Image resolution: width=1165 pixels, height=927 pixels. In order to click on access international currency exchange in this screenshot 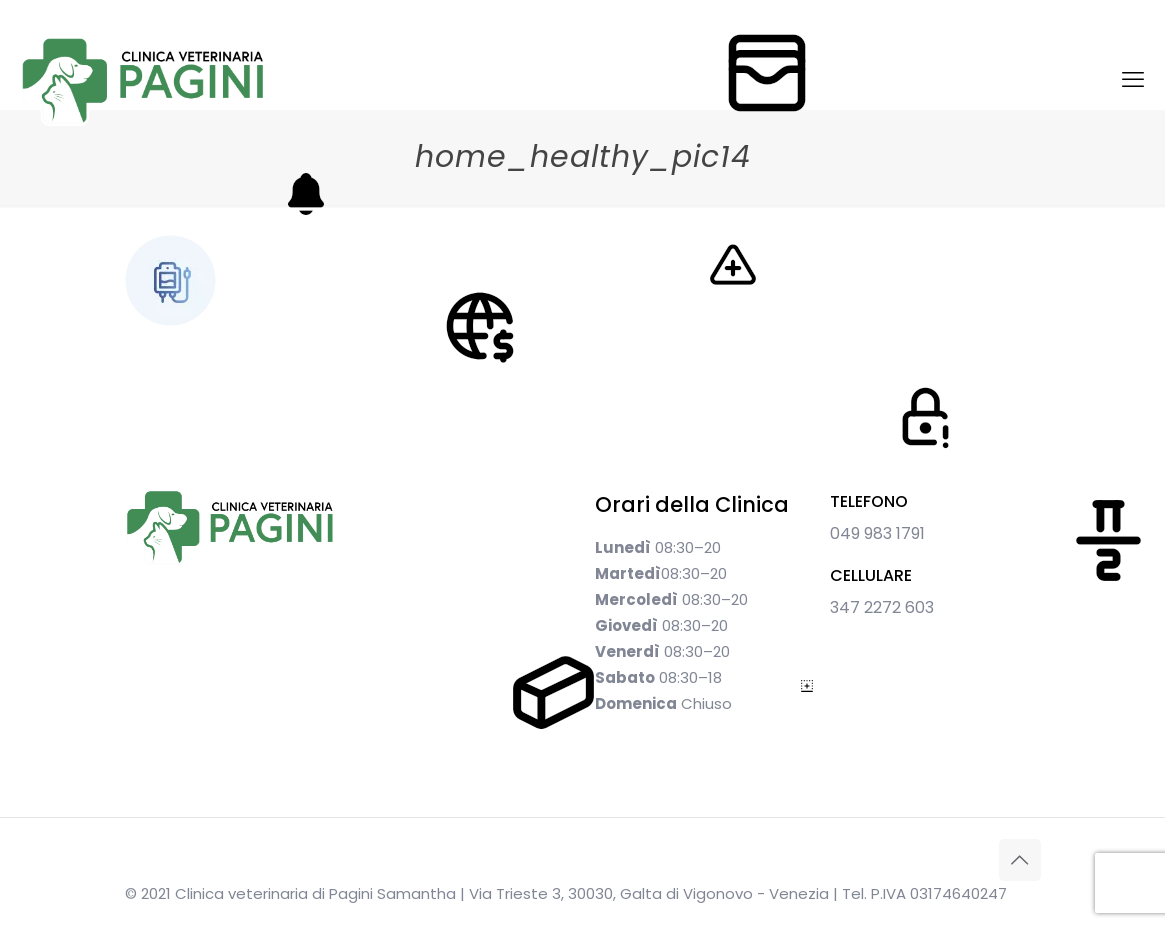, I will do `click(480, 326)`.